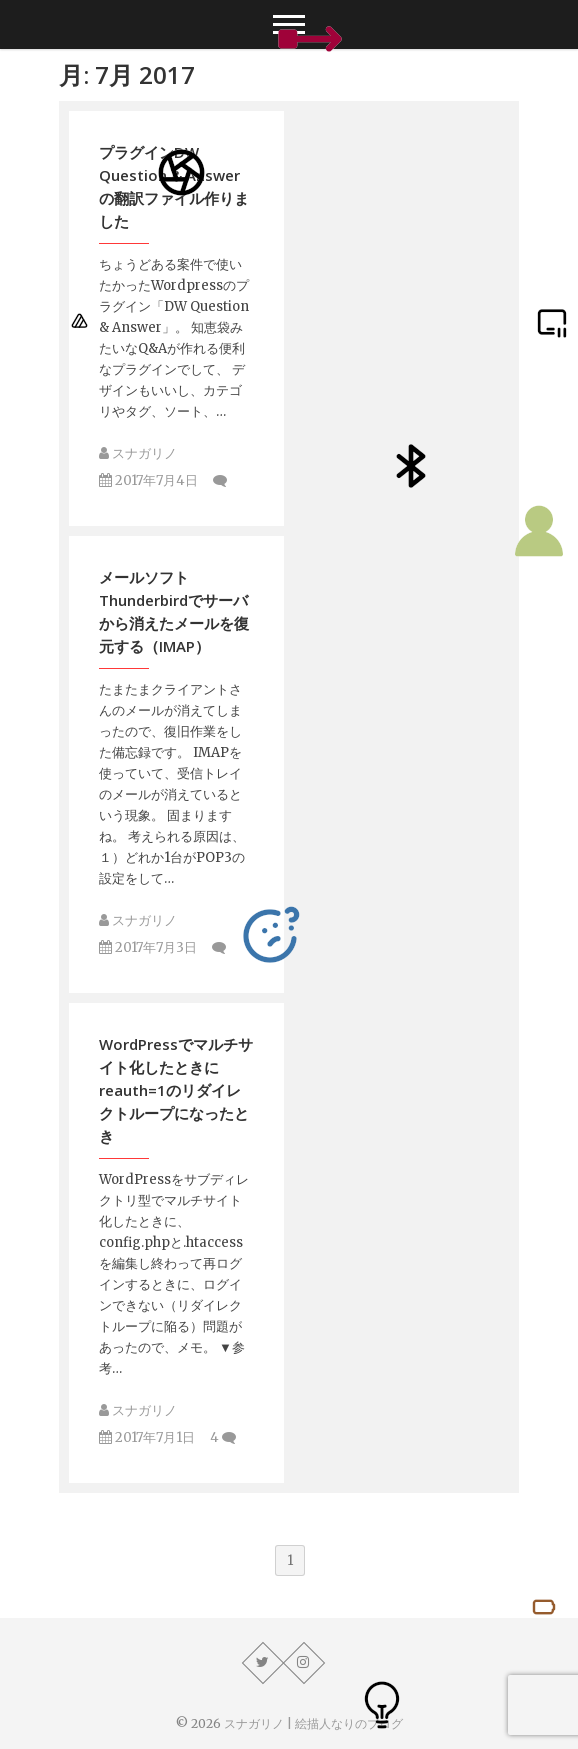  I want to click on view tips or suggestions, so click(382, 1705).